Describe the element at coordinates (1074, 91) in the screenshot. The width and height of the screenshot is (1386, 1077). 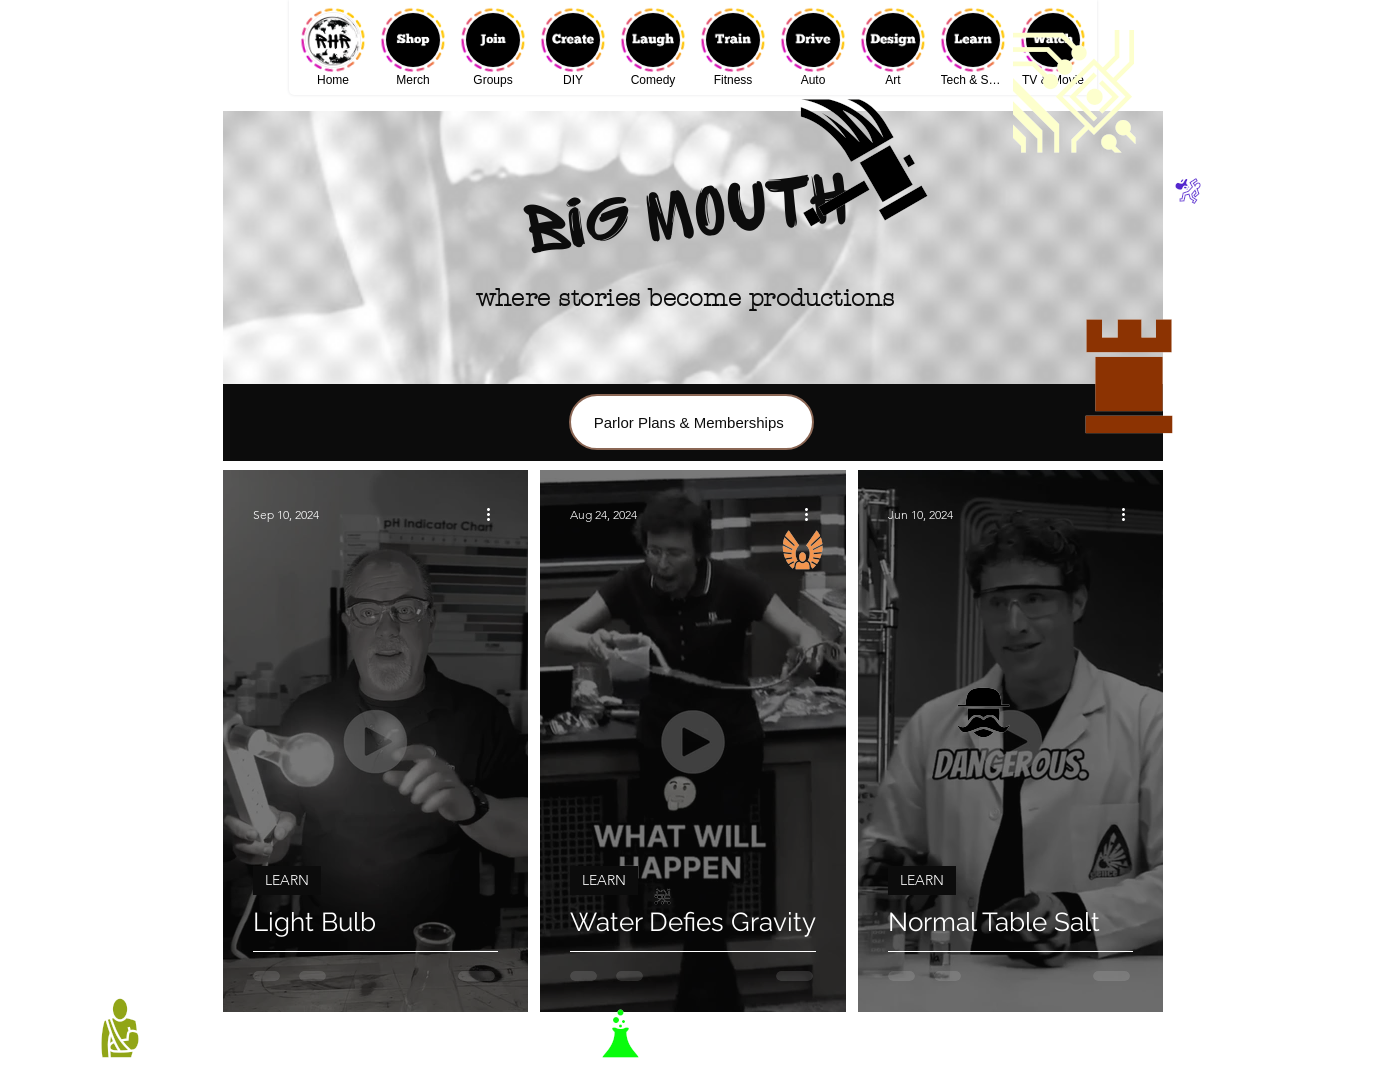
I see `access hardware or system settings` at that location.